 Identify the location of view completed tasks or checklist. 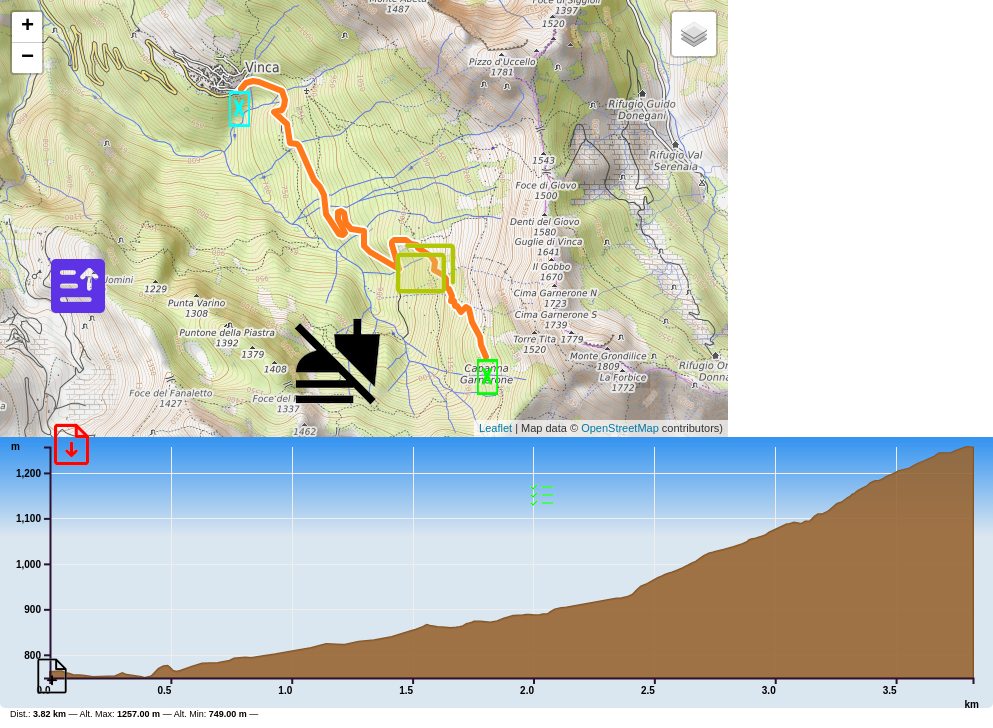
(542, 495).